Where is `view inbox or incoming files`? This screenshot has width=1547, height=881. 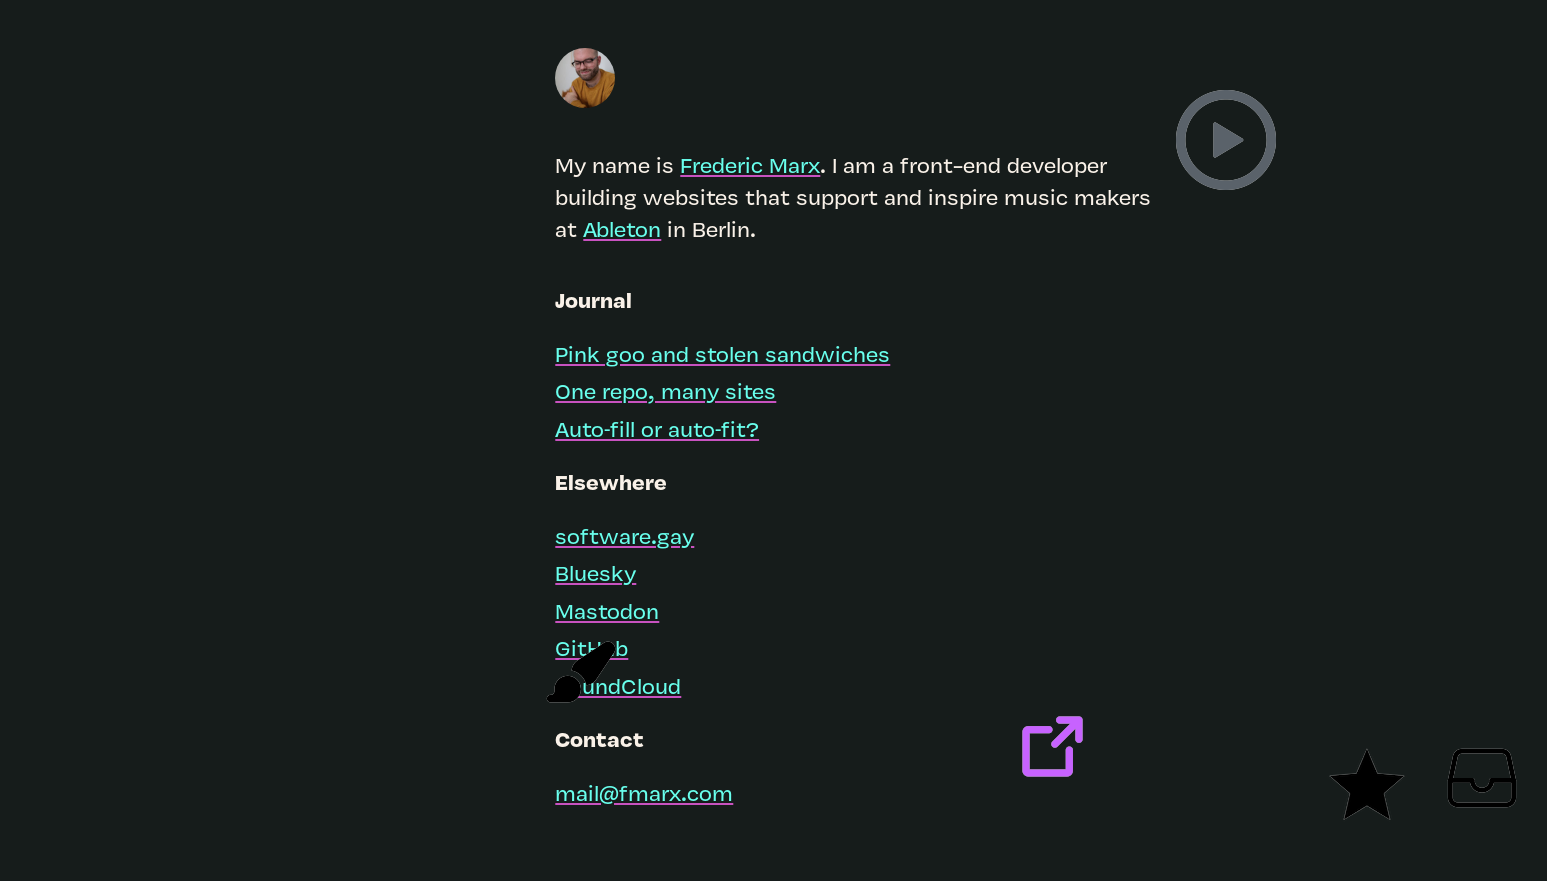
view inbox or incoming files is located at coordinates (1482, 778).